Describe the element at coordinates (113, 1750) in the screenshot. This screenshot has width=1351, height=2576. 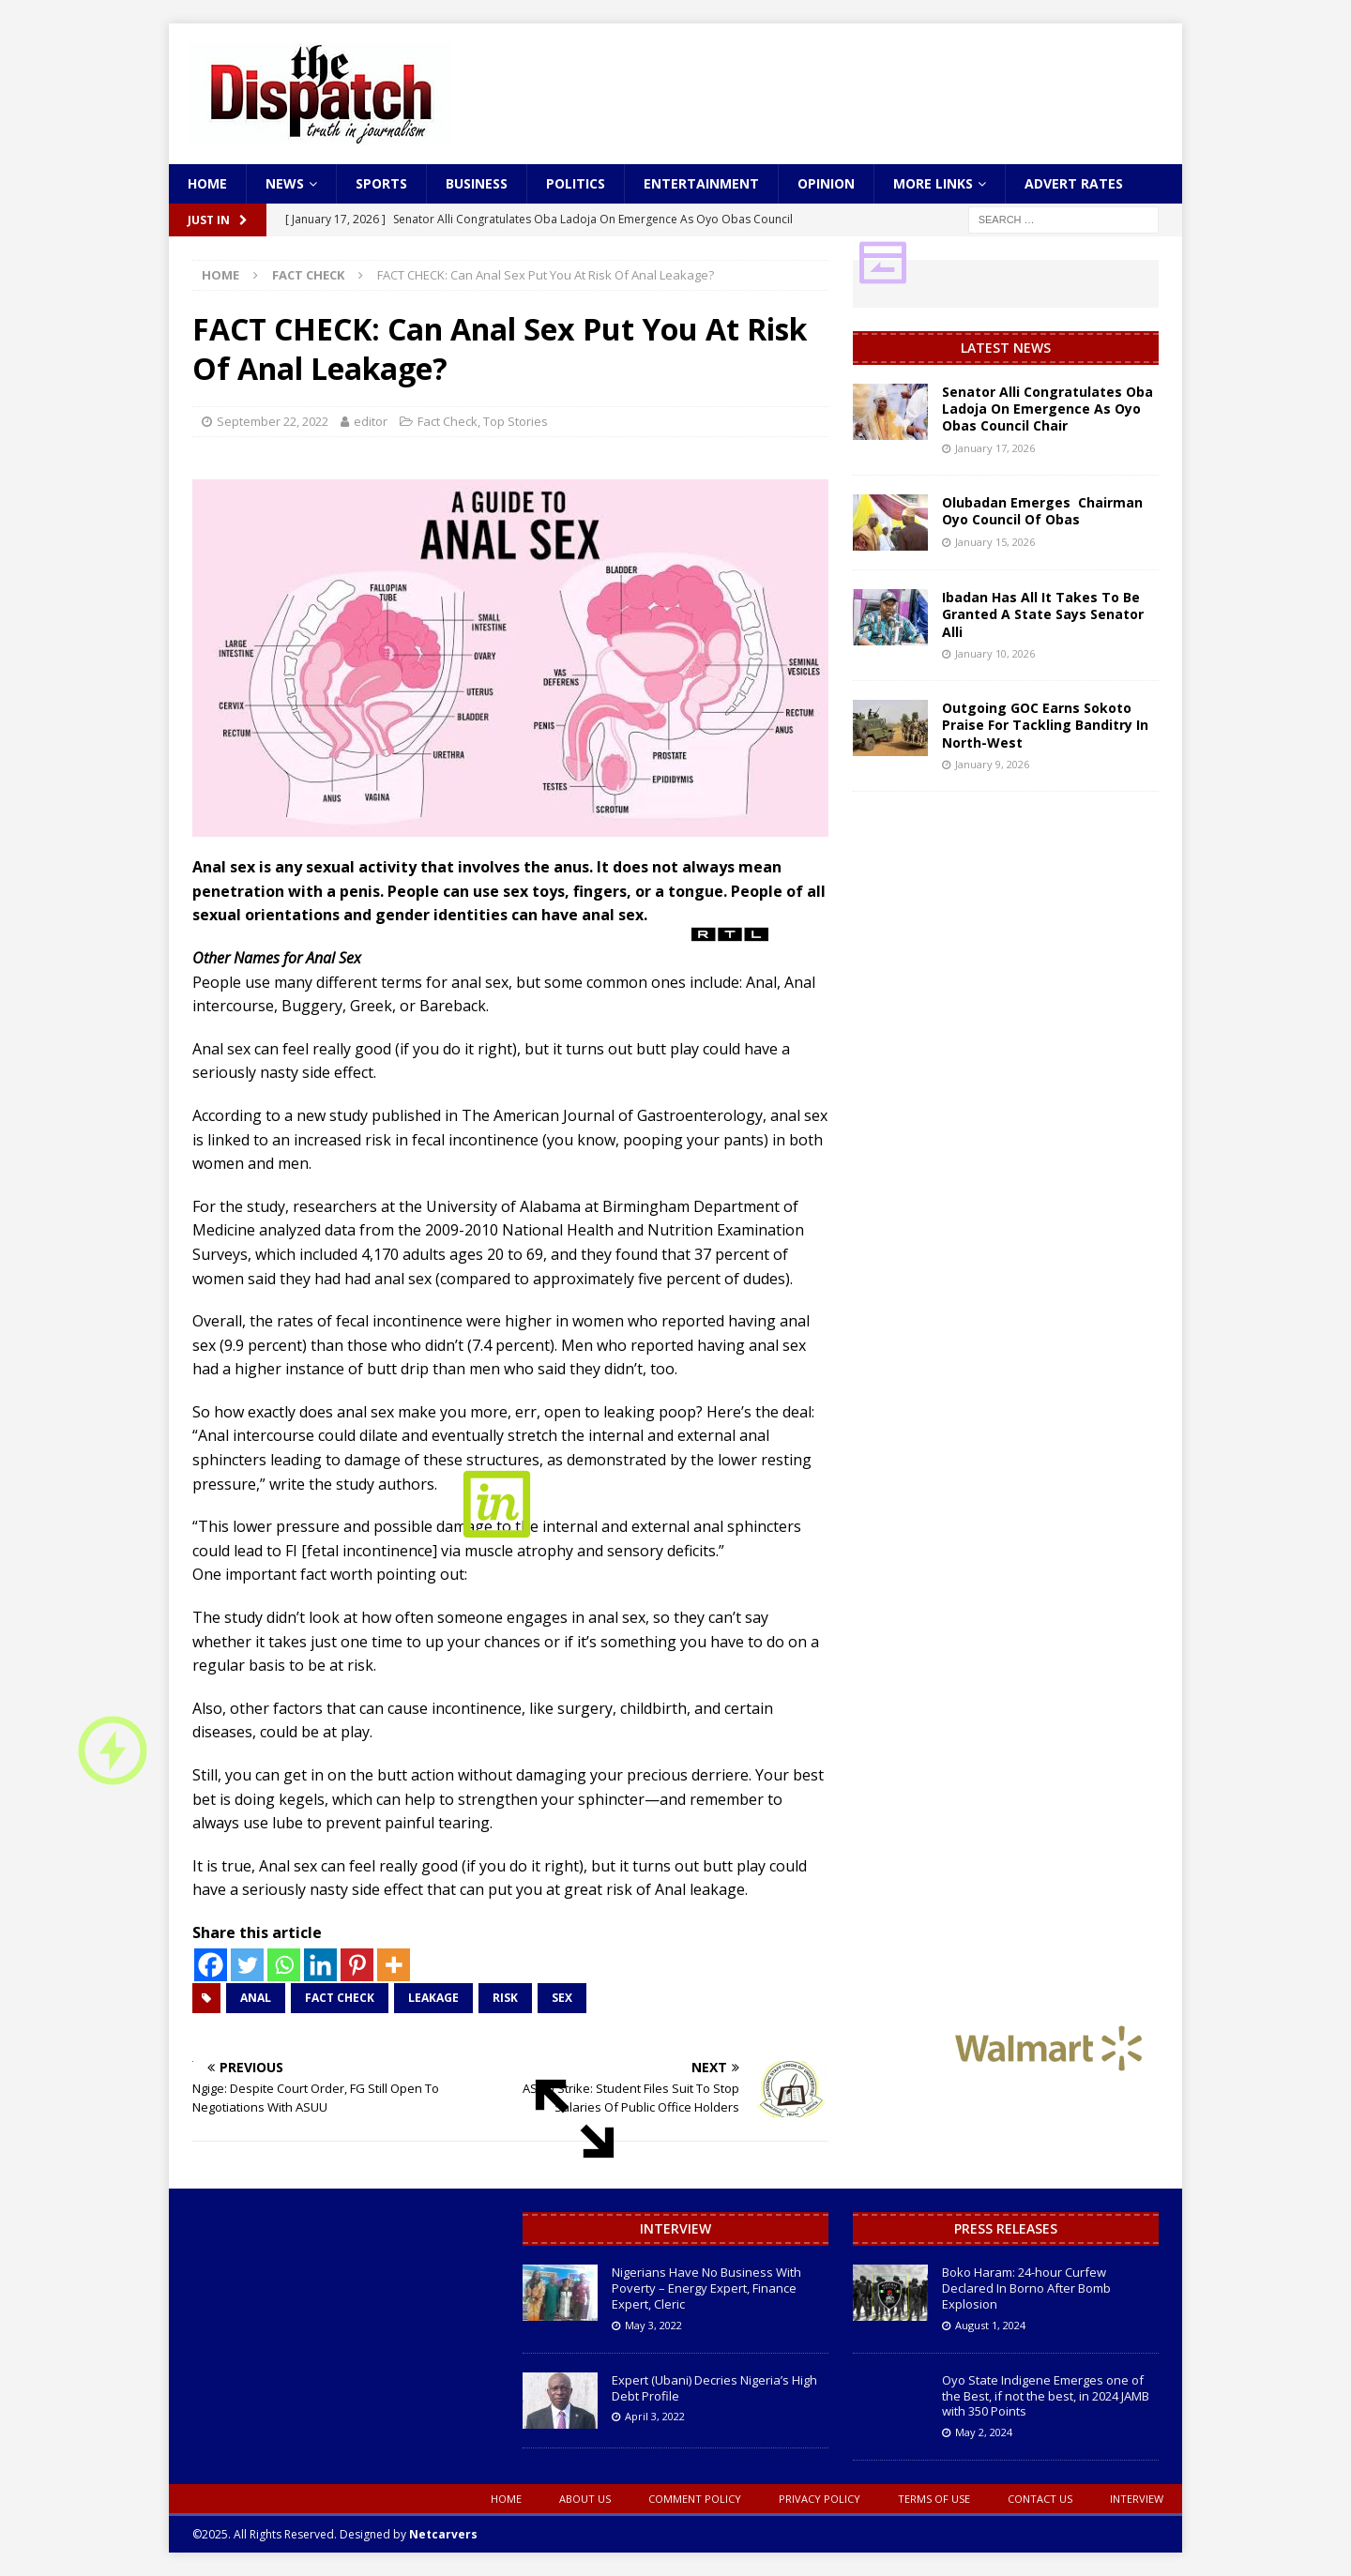
I see `play or access DVD media content` at that location.